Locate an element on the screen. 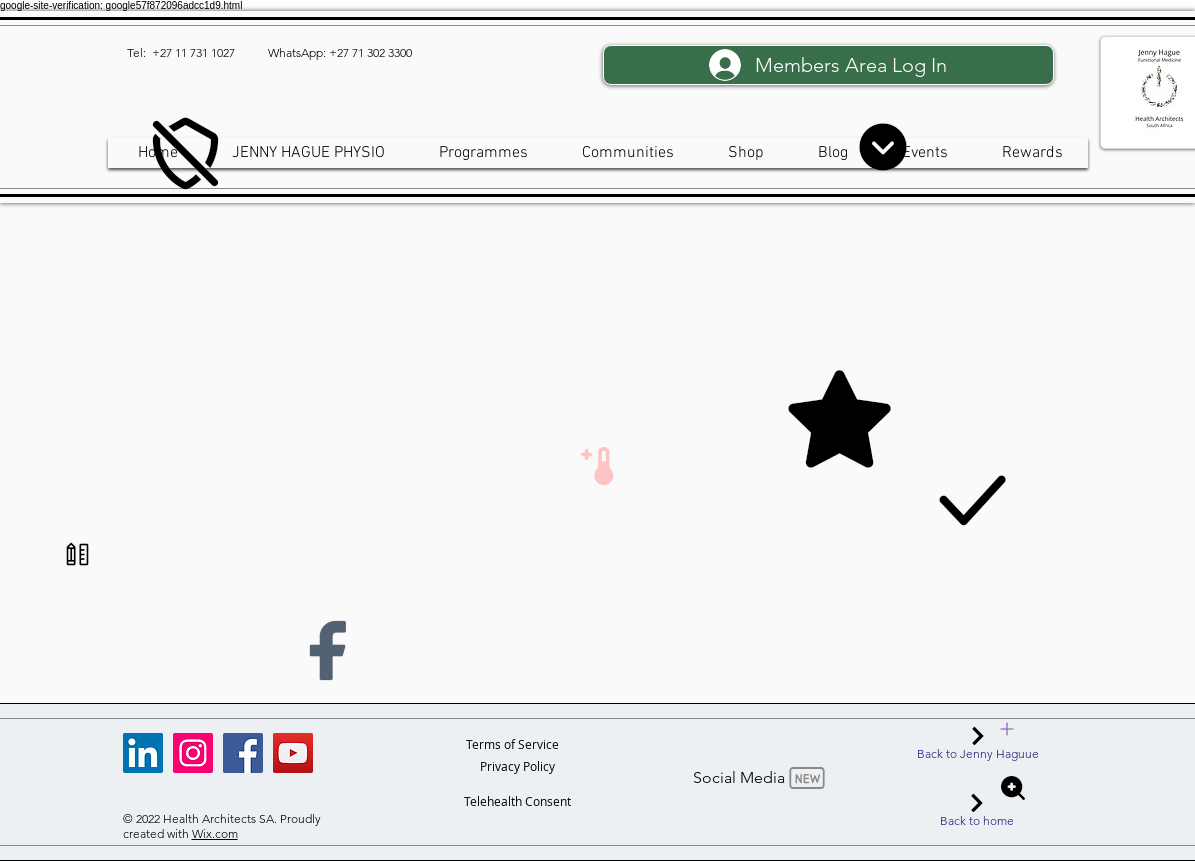 This screenshot has height=861, width=1195. confirm or submit an action is located at coordinates (972, 500).